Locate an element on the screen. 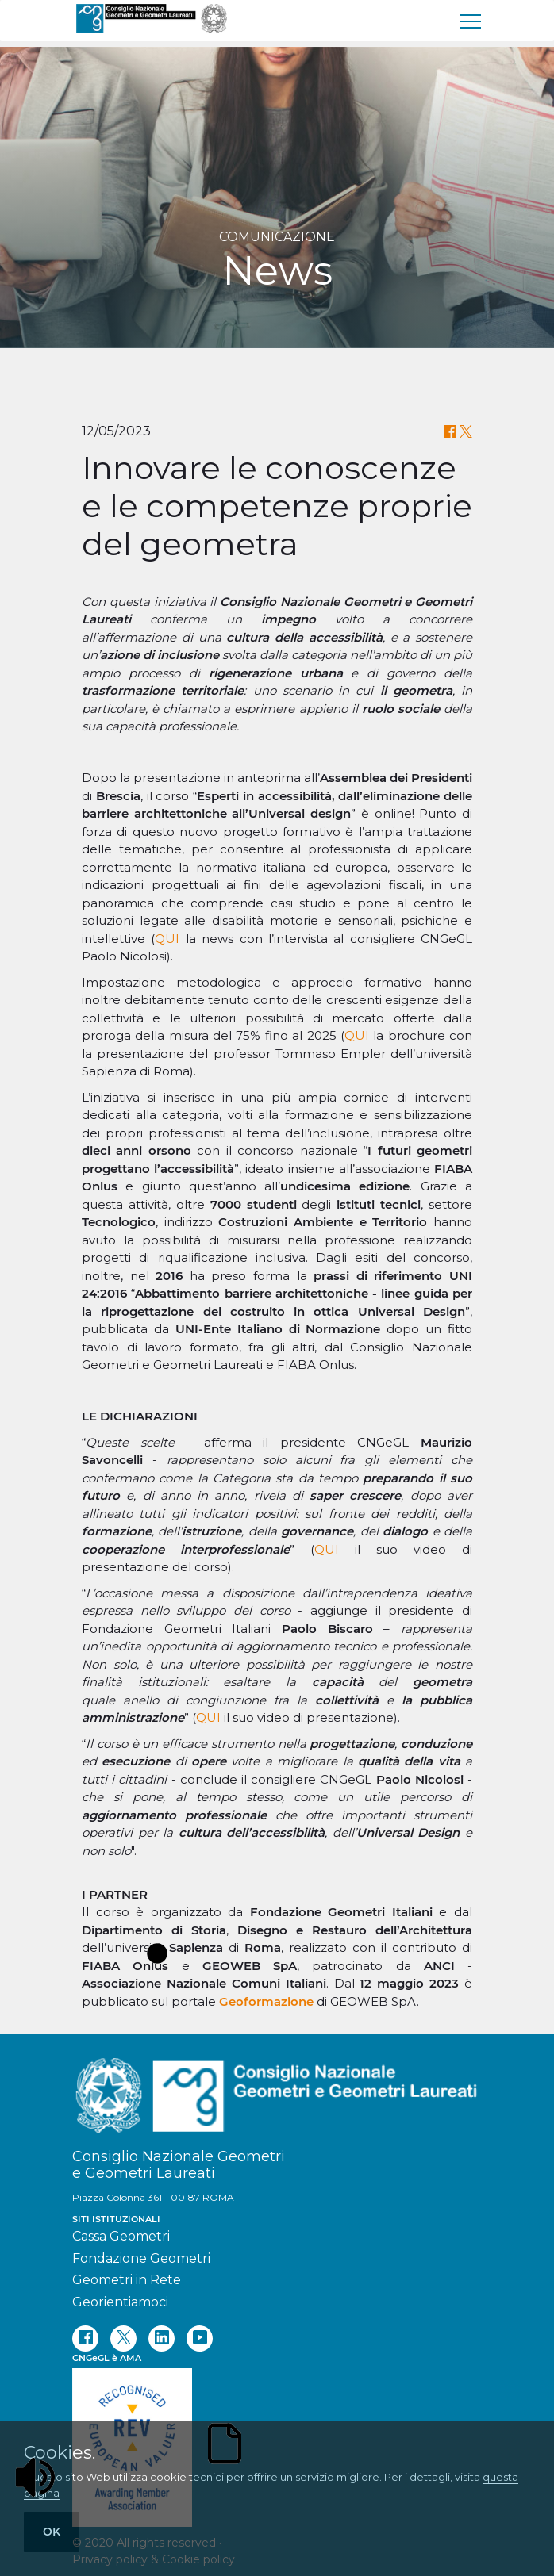  open or view a file is located at coordinates (225, 2444).